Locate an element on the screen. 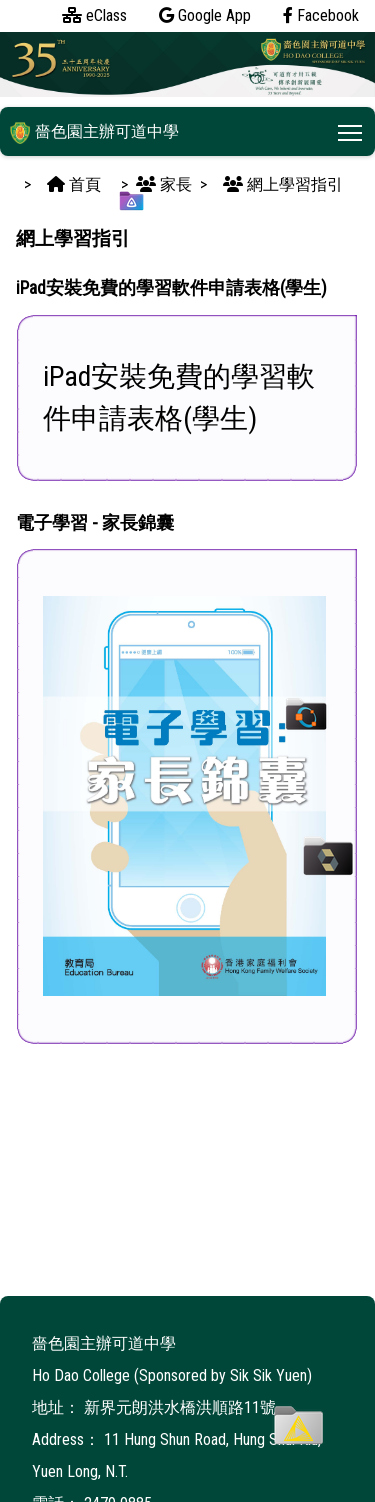 The height and width of the screenshot is (1502, 375). open hibernate or sleep mode system folder is located at coordinates (328, 857).